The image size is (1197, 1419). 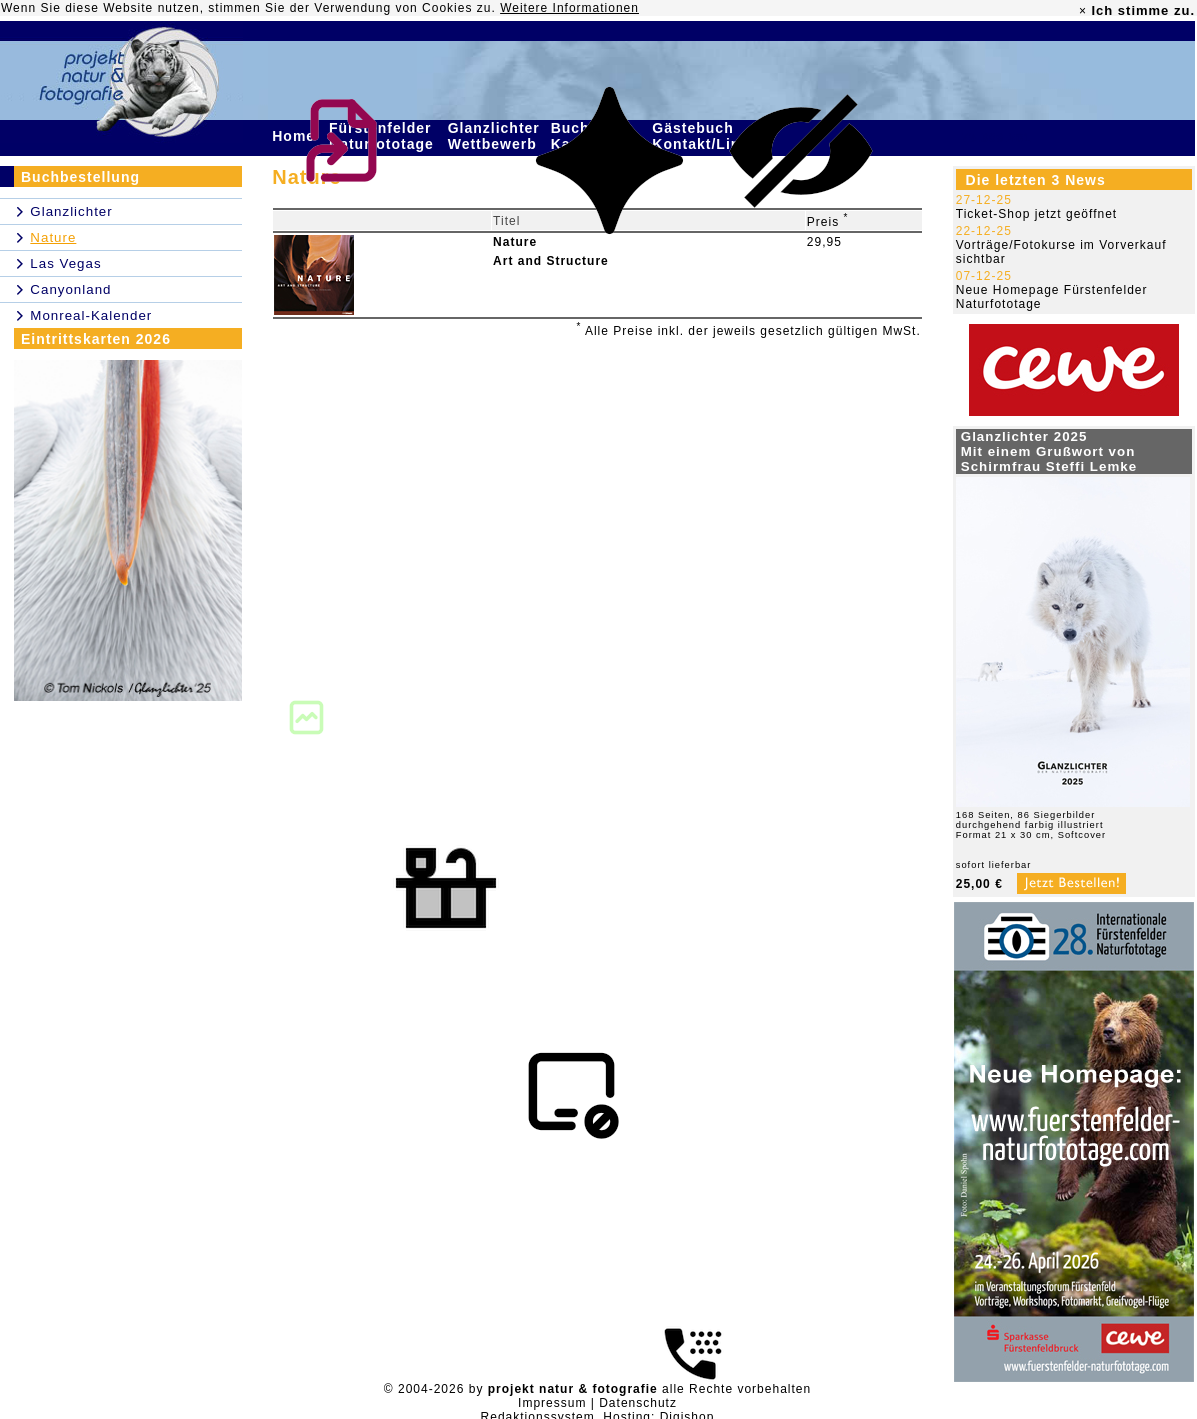 What do you see at coordinates (306, 717) in the screenshot?
I see `view analytics or statistics` at bounding box center [306, 717].